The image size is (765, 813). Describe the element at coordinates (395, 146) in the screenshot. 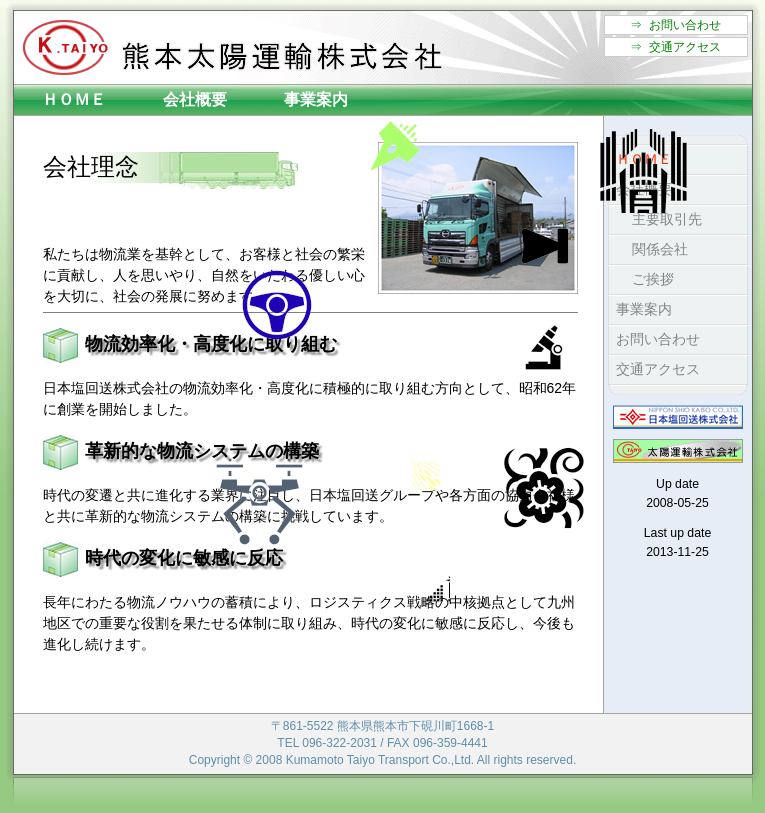

I see `select light fighter spacecraft class` at that location.